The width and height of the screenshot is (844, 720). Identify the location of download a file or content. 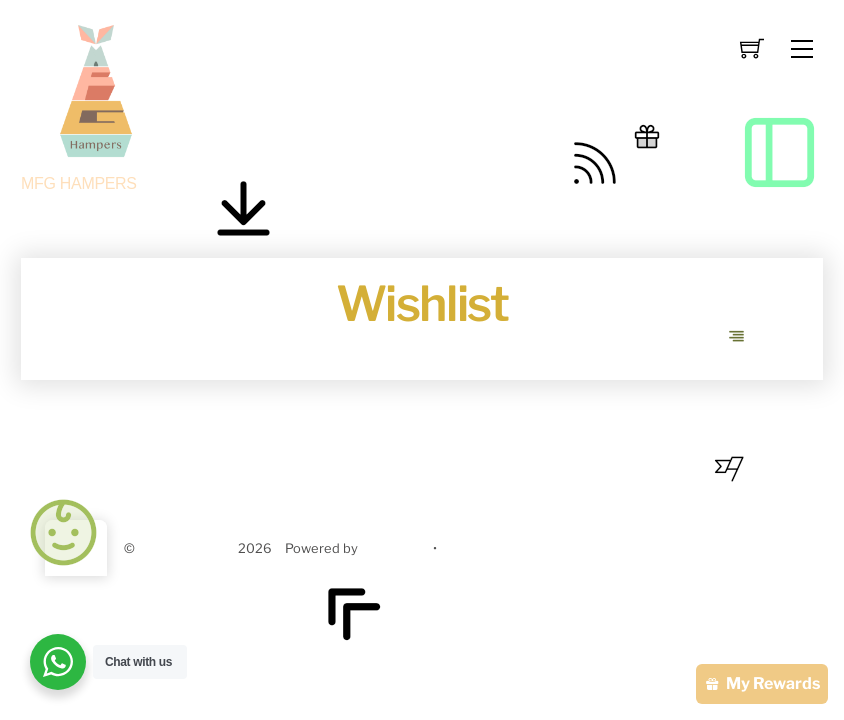
(243, 209).